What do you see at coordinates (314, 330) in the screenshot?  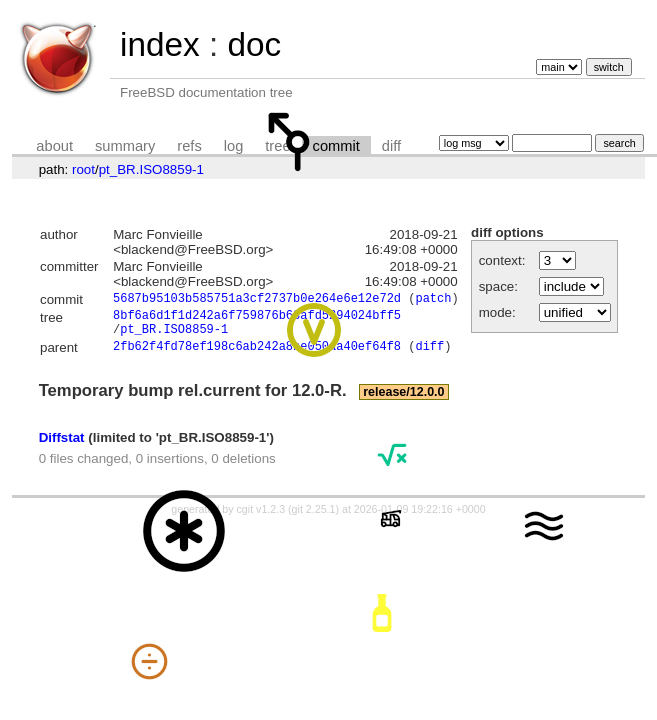 I see `indicates a verified status or account` at bounding box center [314, 330].